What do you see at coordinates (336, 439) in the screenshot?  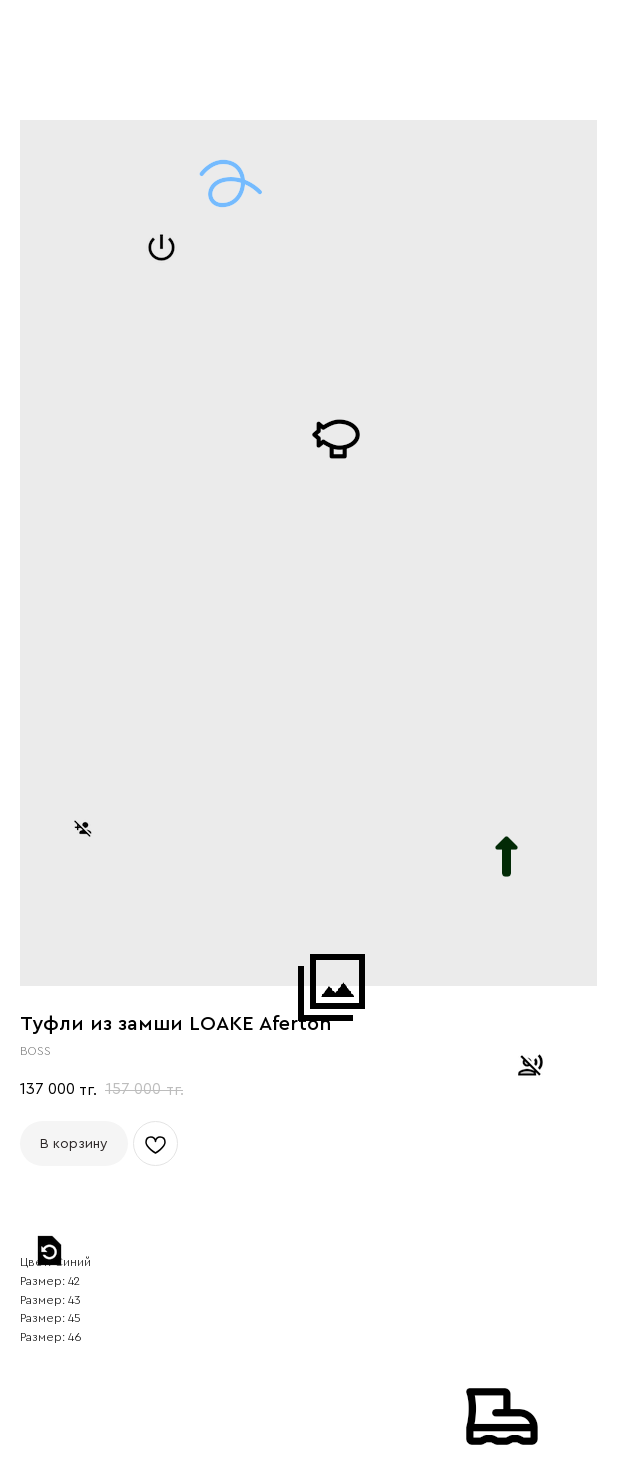 I see `airship or blimp transportation option` at bounding box center [336, 439].